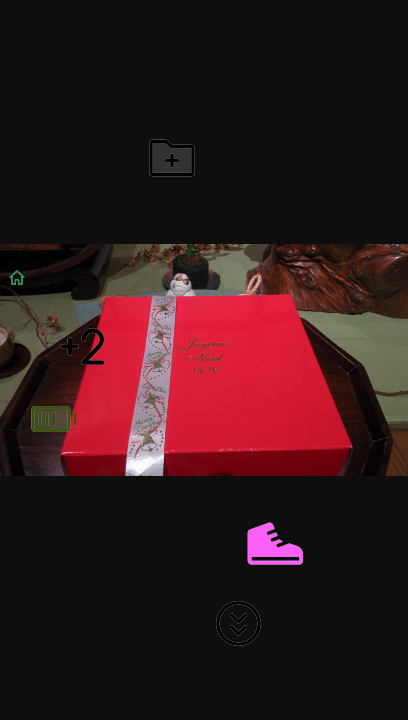 This screenshot has height=720, width=408. Describe the element at coordinates (238, 623) in the screenshot. I see `expand all content below` at that location.